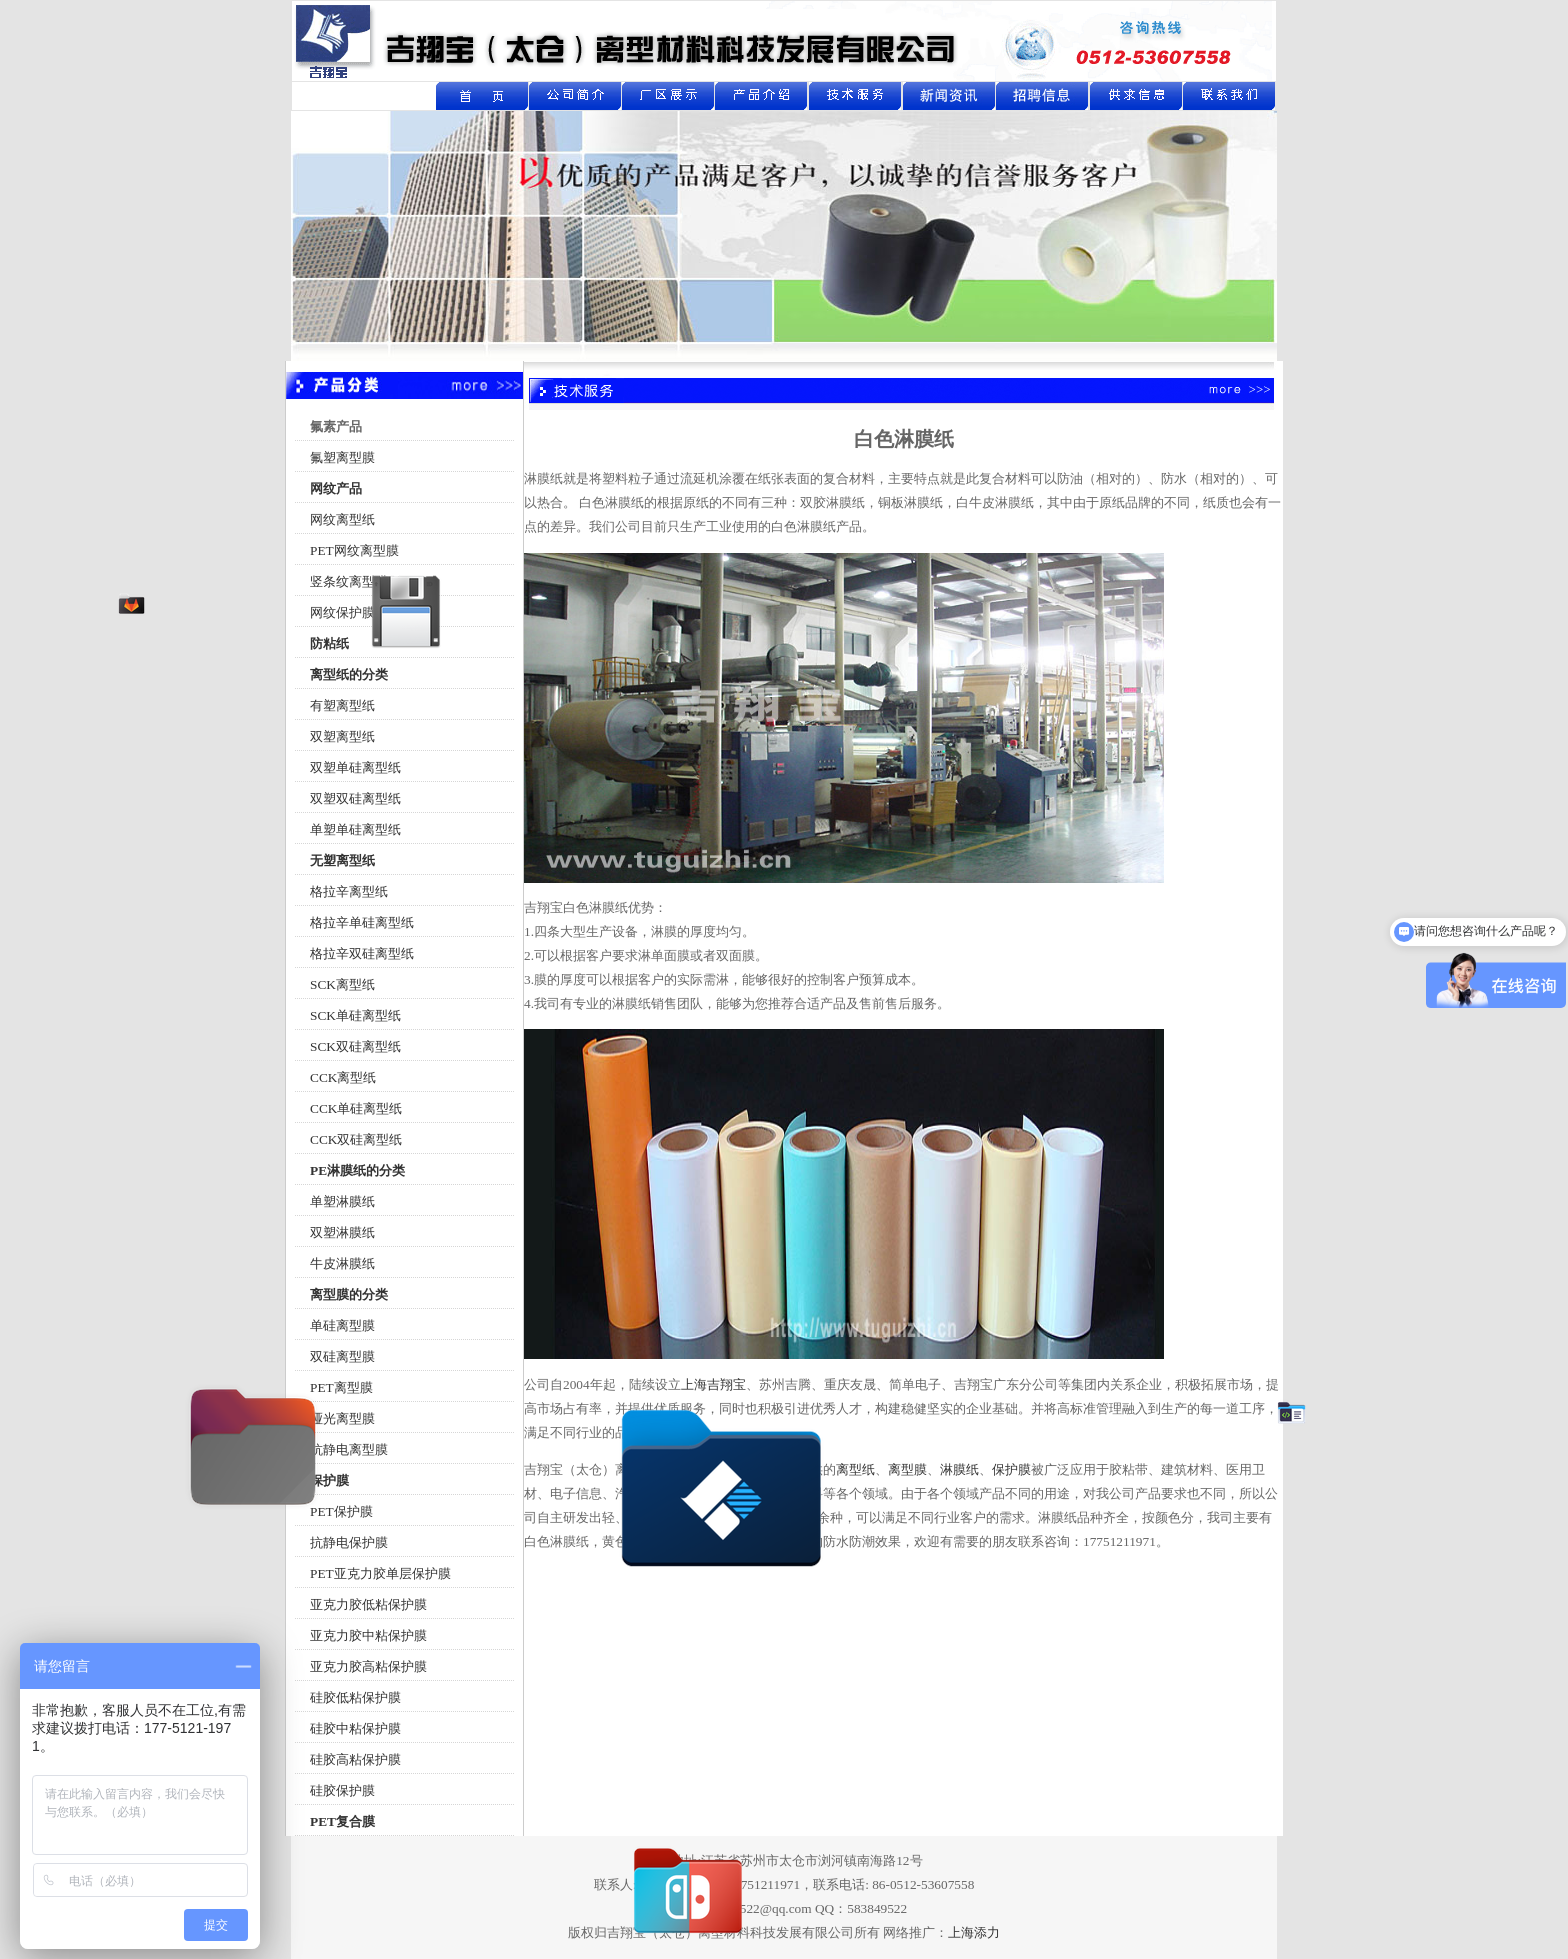  Describe the element at coordinates (253, 1447) in the screenshot. I see `open folder containing files or documents` at that location.